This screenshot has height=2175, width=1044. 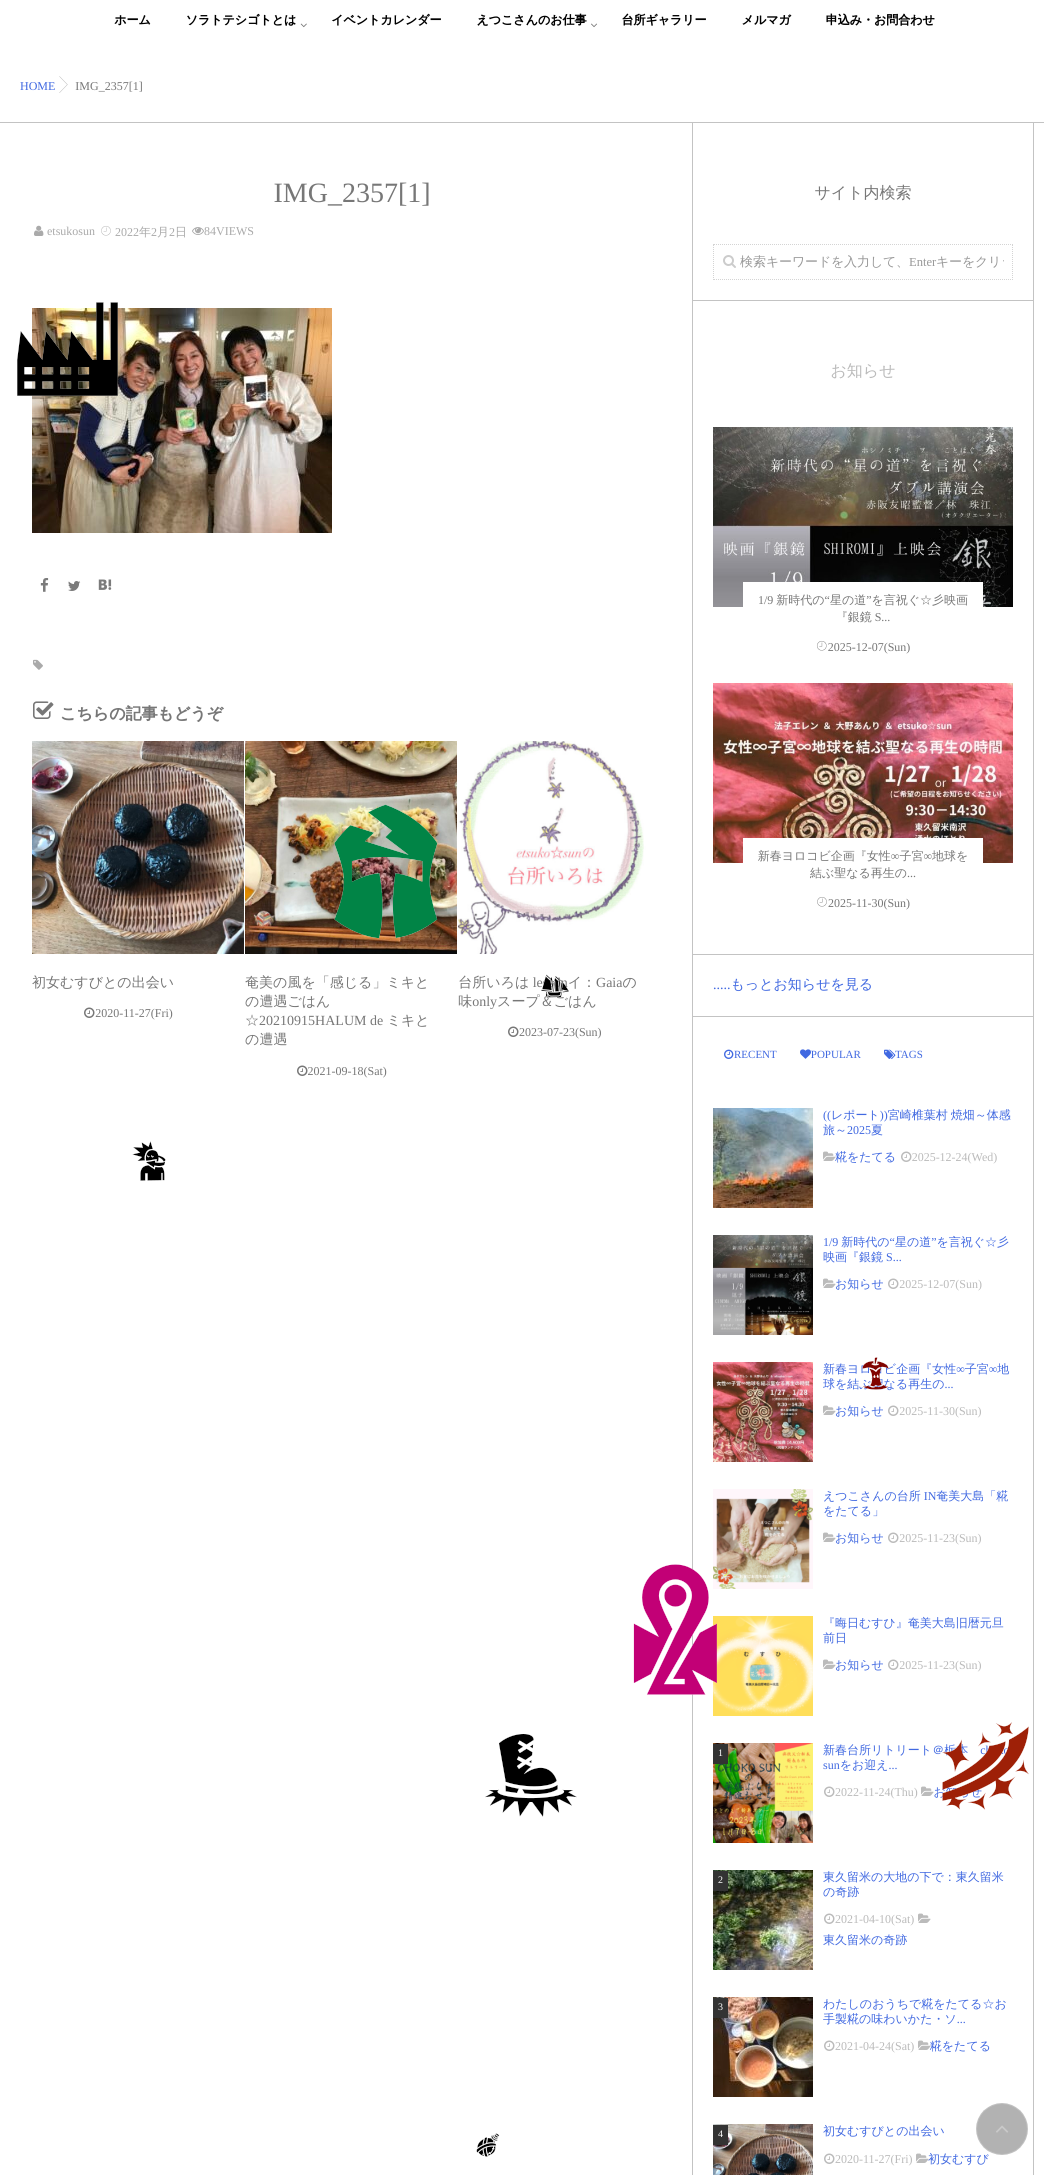 What do you see at coordinates (875, 1373) in the screenshot?
I see `indicates food waste or compost category` at bounding box center [875, 1373].